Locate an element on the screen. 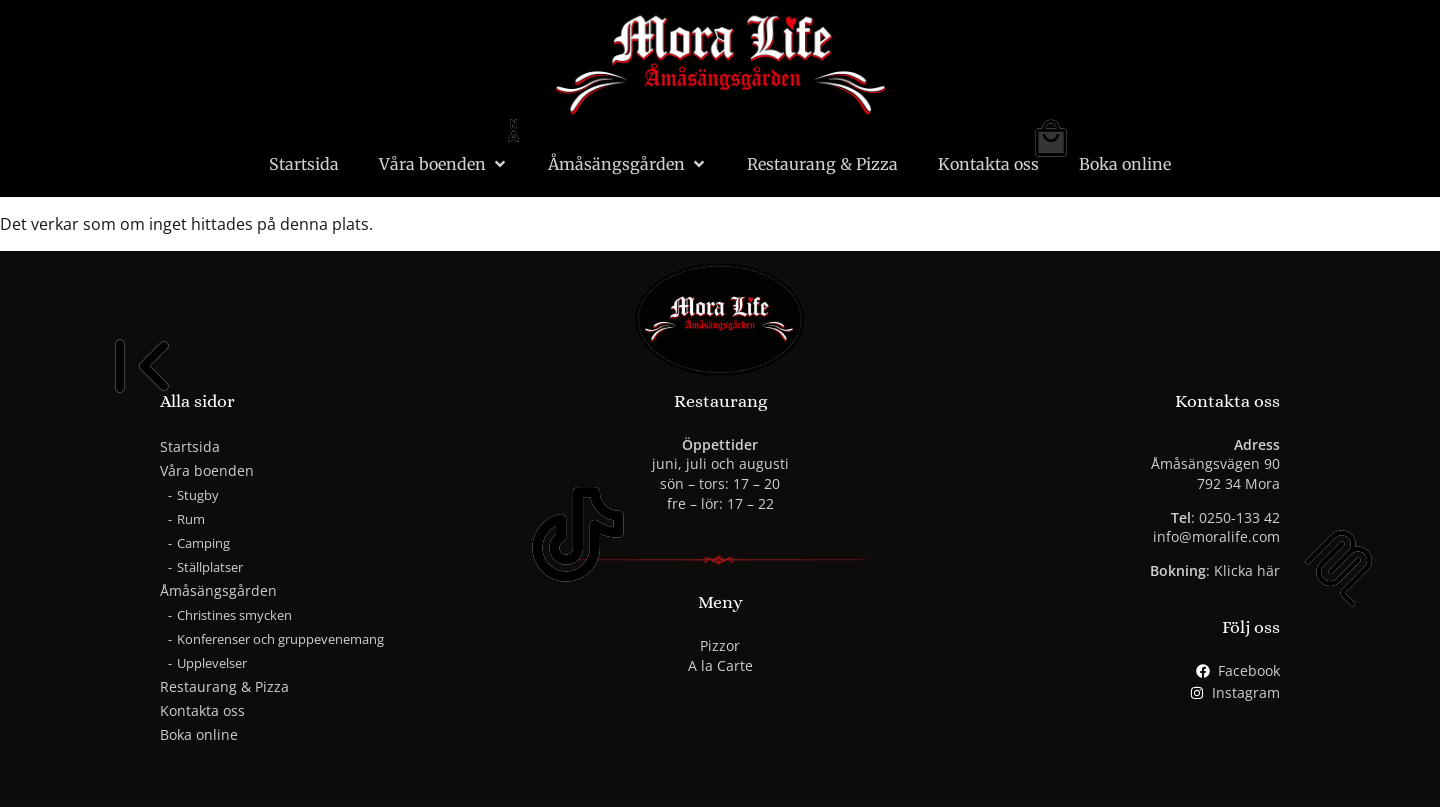  go to first page is located at coordinates (142, 366).